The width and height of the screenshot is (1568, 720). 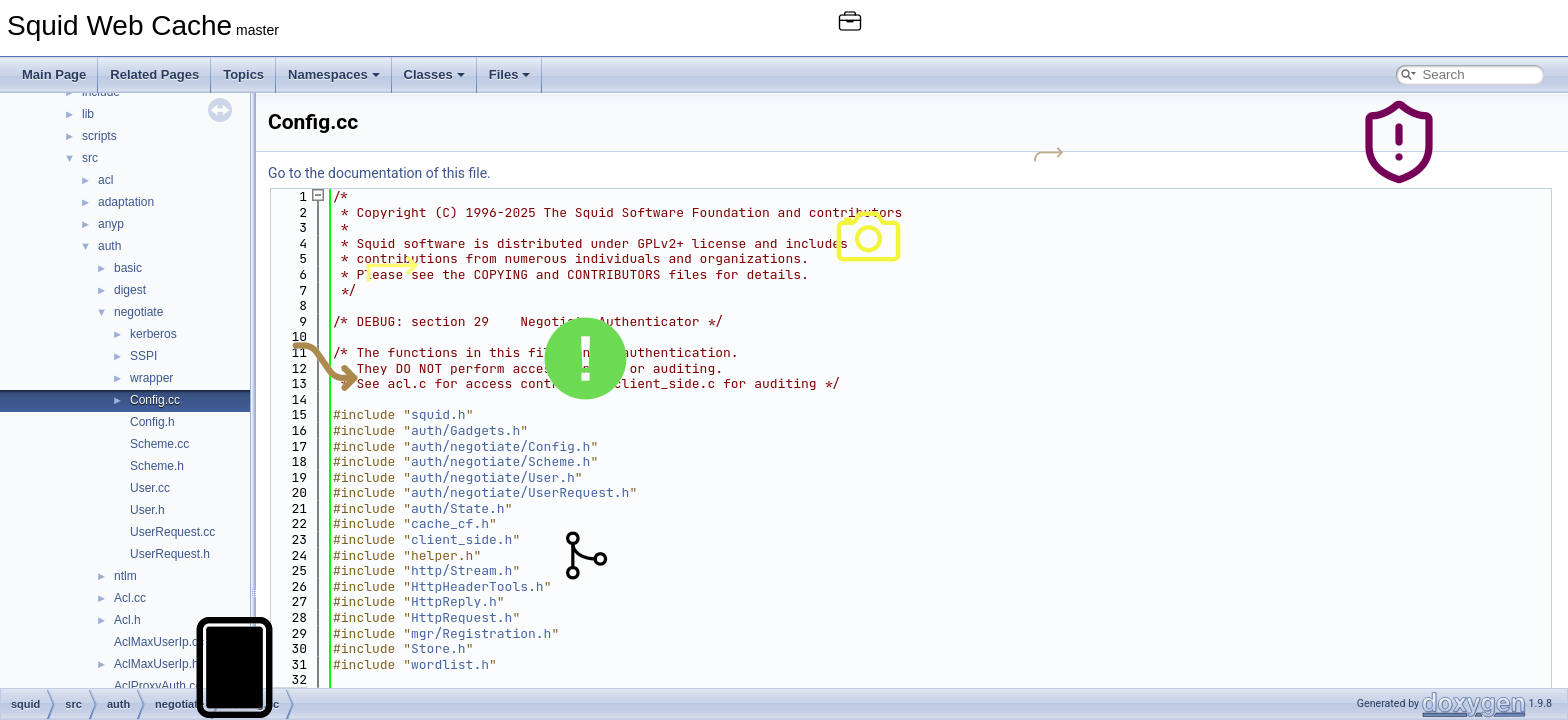 I want to click on forward or share content, so click(x=392, y=269).